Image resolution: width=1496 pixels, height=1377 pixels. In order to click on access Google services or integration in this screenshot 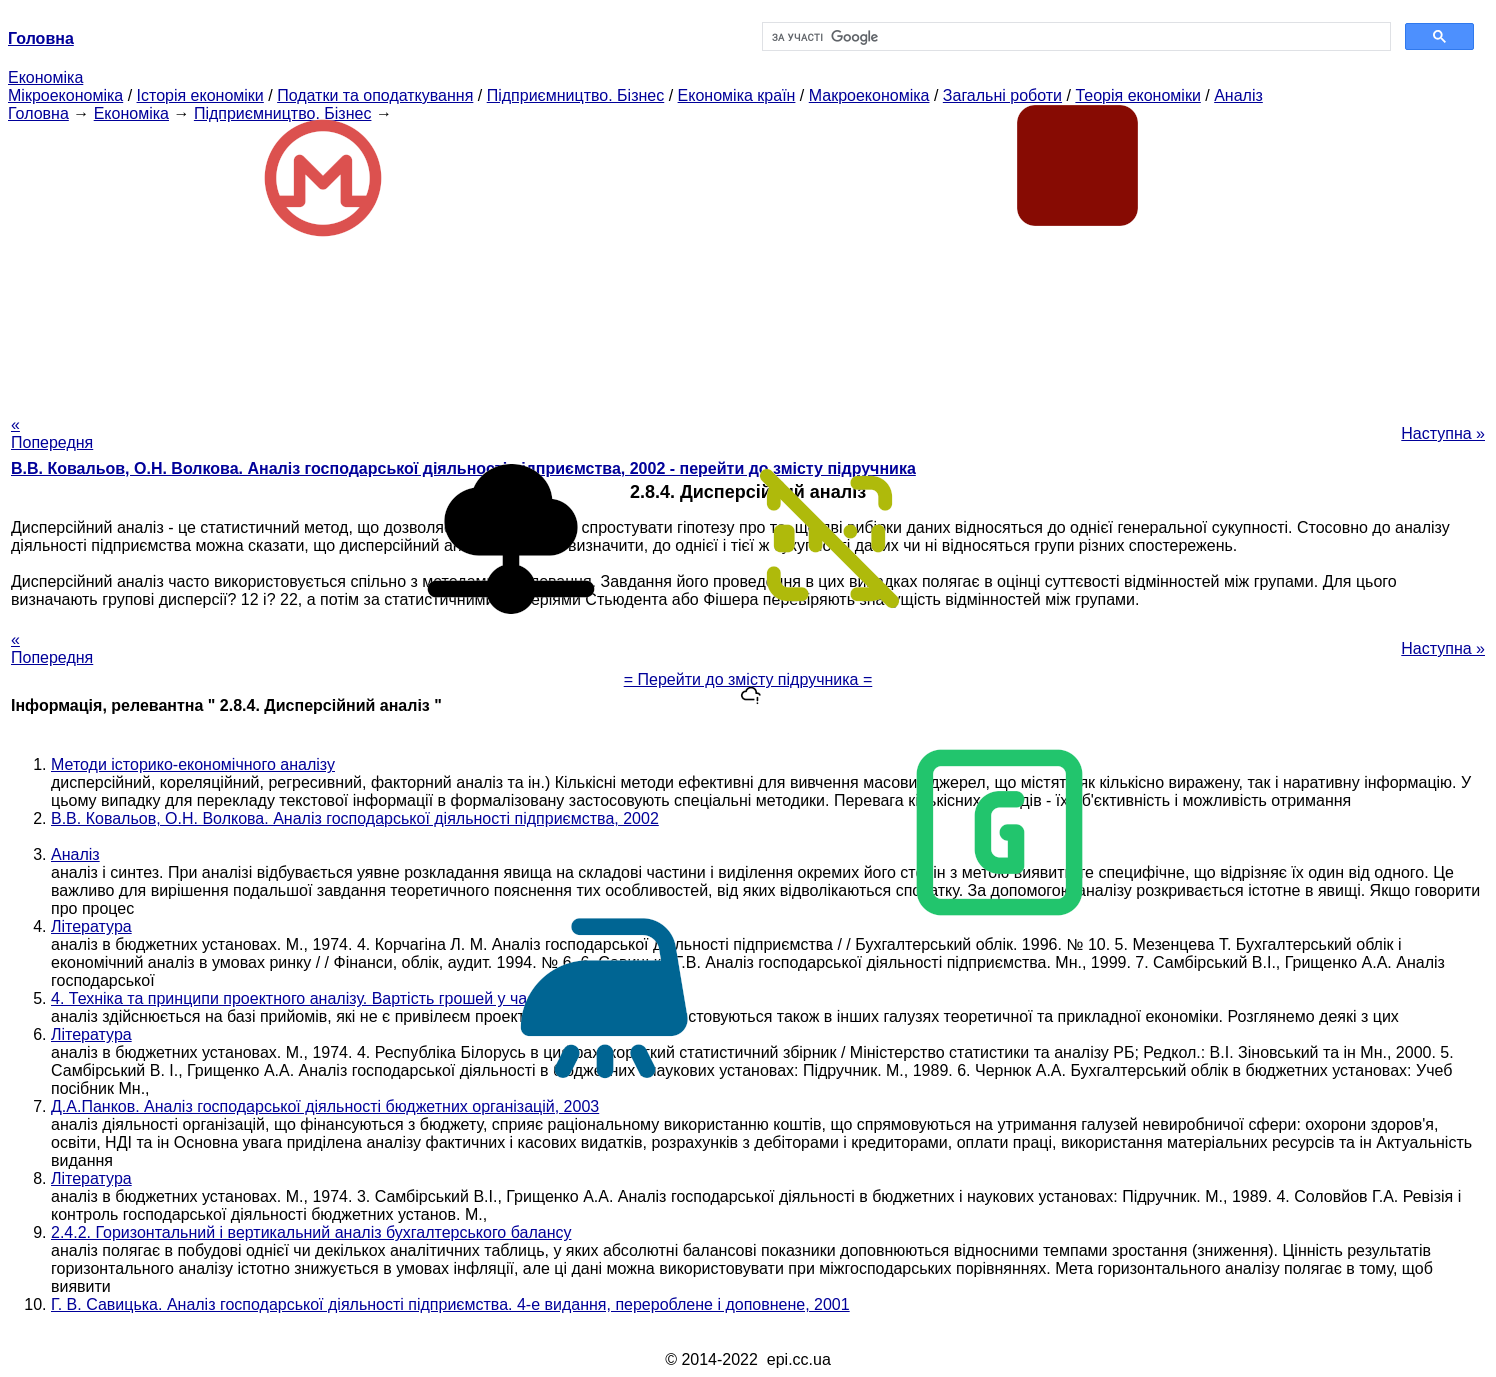, I will do `click(999, 832)`.